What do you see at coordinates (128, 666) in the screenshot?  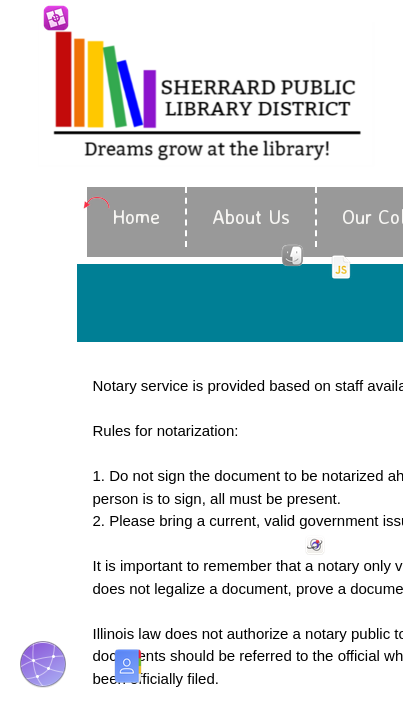 I see `open the address book app` at bounding box center [128, 666].